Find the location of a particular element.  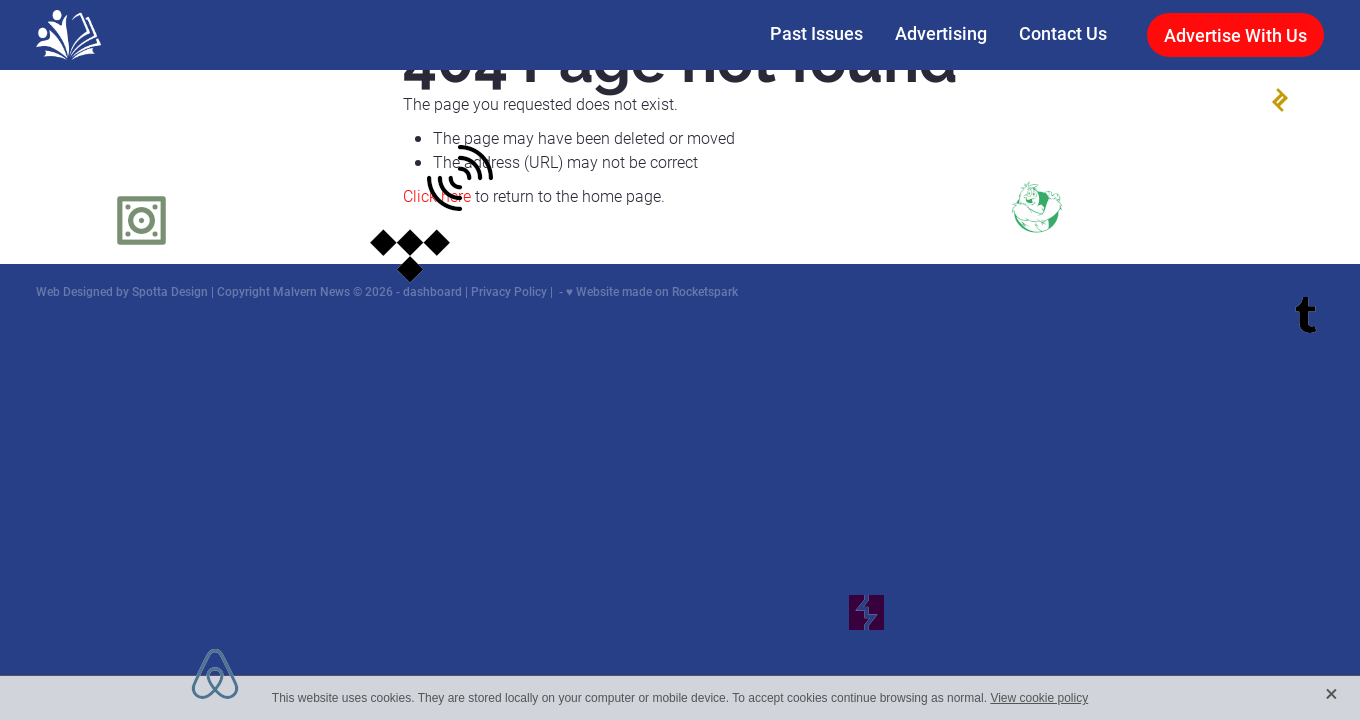

open the Airbnb app is located at coordinates (215, 674).